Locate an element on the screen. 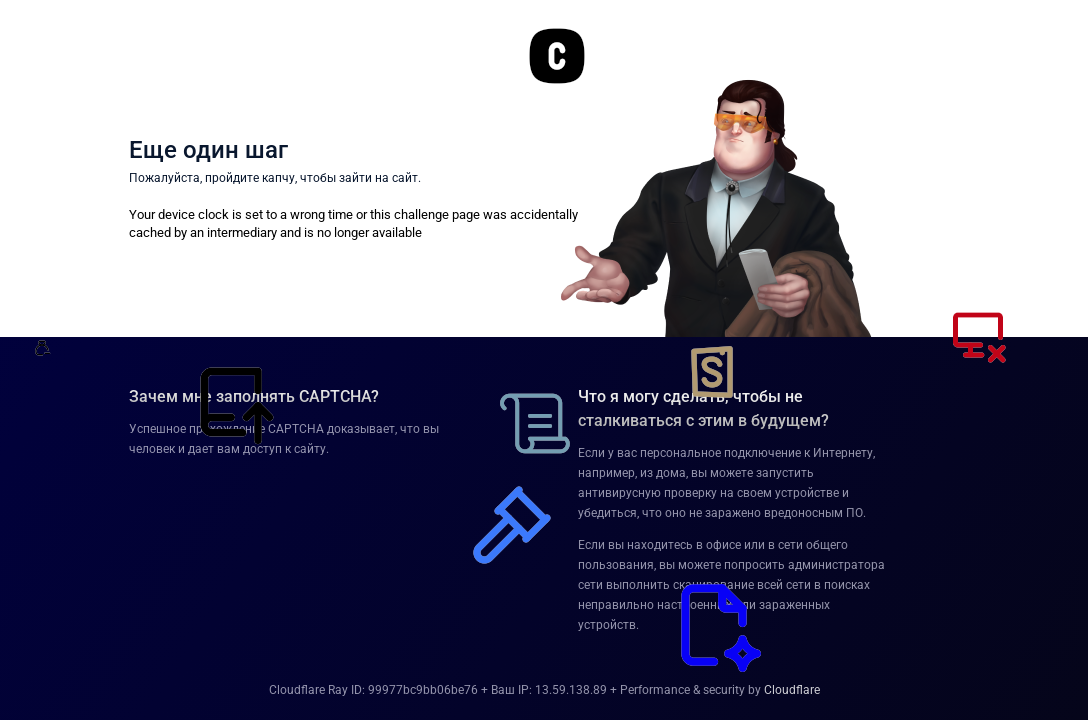 Image resolution: width=1088 pixels, height=720 pixels. view terms and conditions or legal documents is located at coordinates (537, 423).